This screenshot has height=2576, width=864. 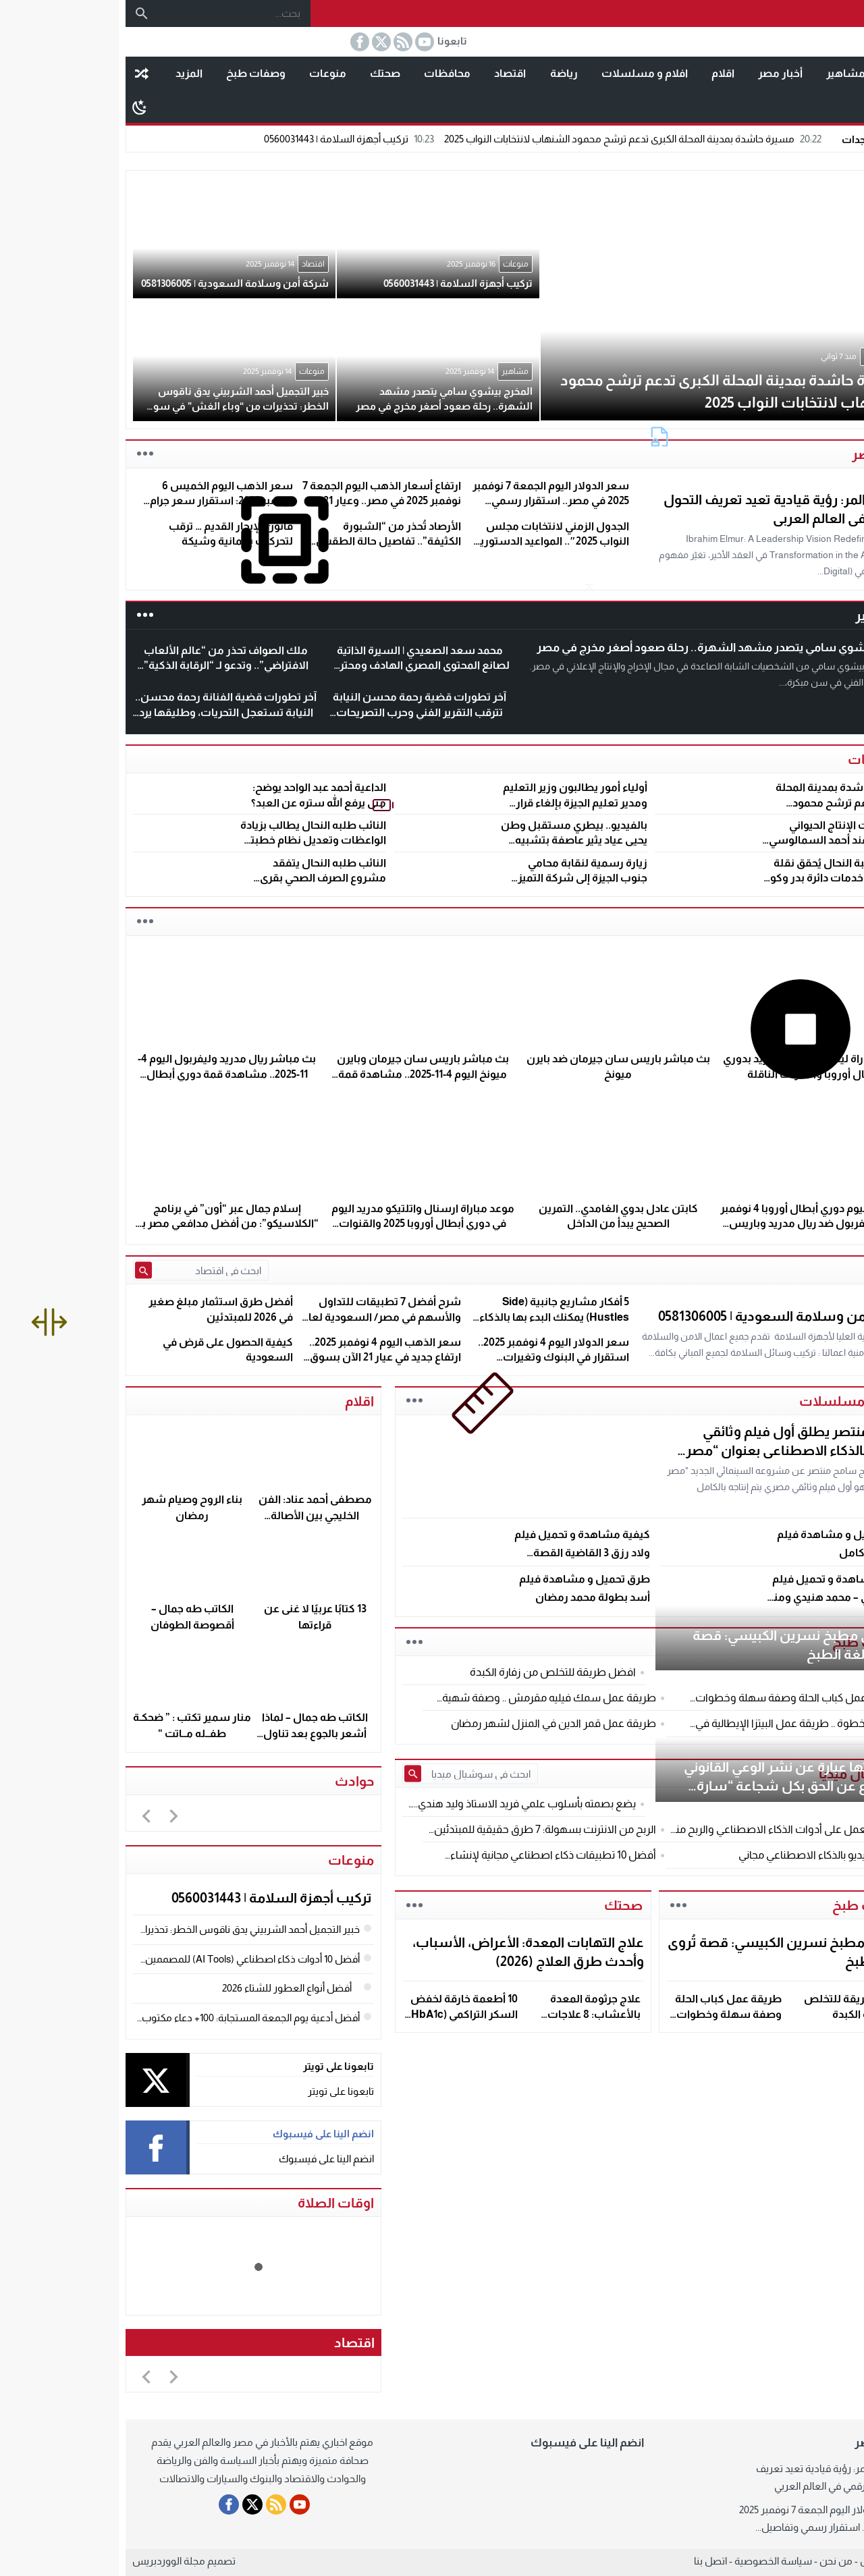 I want to click on a locked or encrypted file, so click(x=659, y=437).